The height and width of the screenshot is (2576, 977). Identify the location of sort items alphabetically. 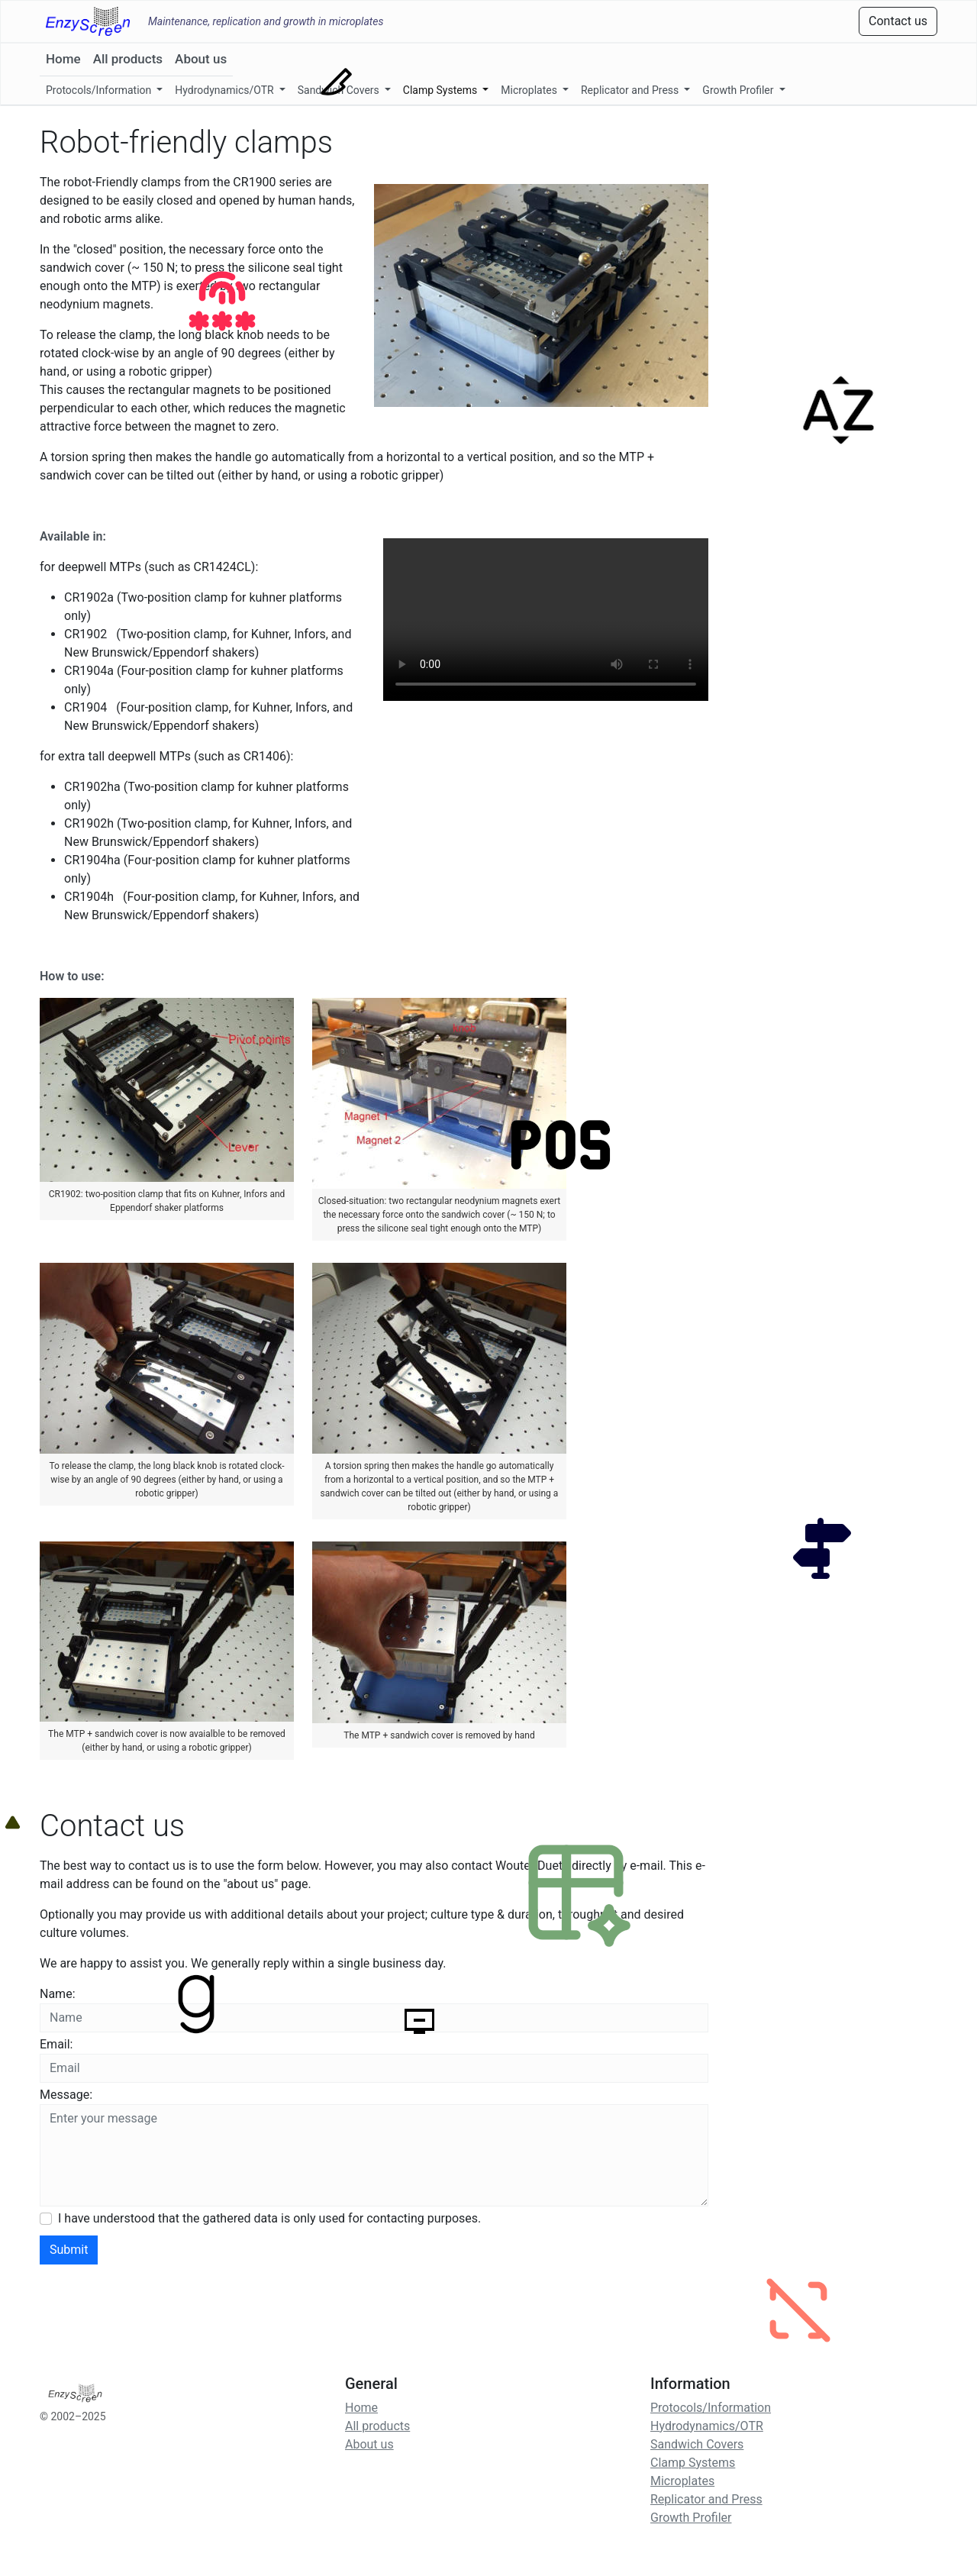
(839, 410).